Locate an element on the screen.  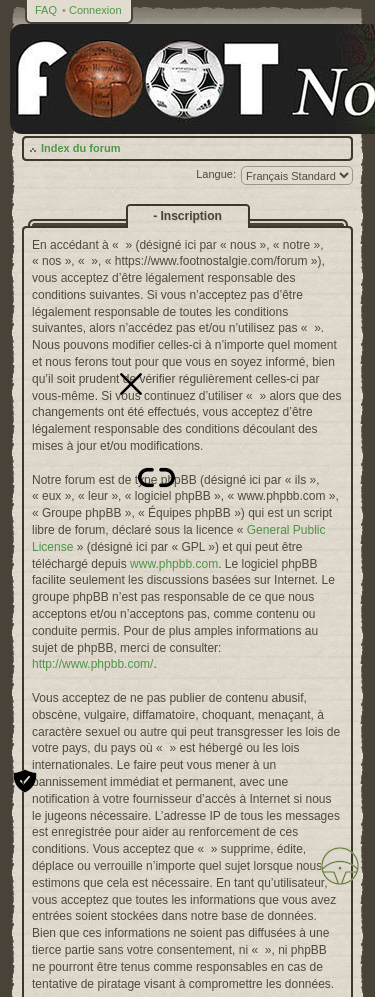
remove or break a link connection is located at coordinates (156, 477).